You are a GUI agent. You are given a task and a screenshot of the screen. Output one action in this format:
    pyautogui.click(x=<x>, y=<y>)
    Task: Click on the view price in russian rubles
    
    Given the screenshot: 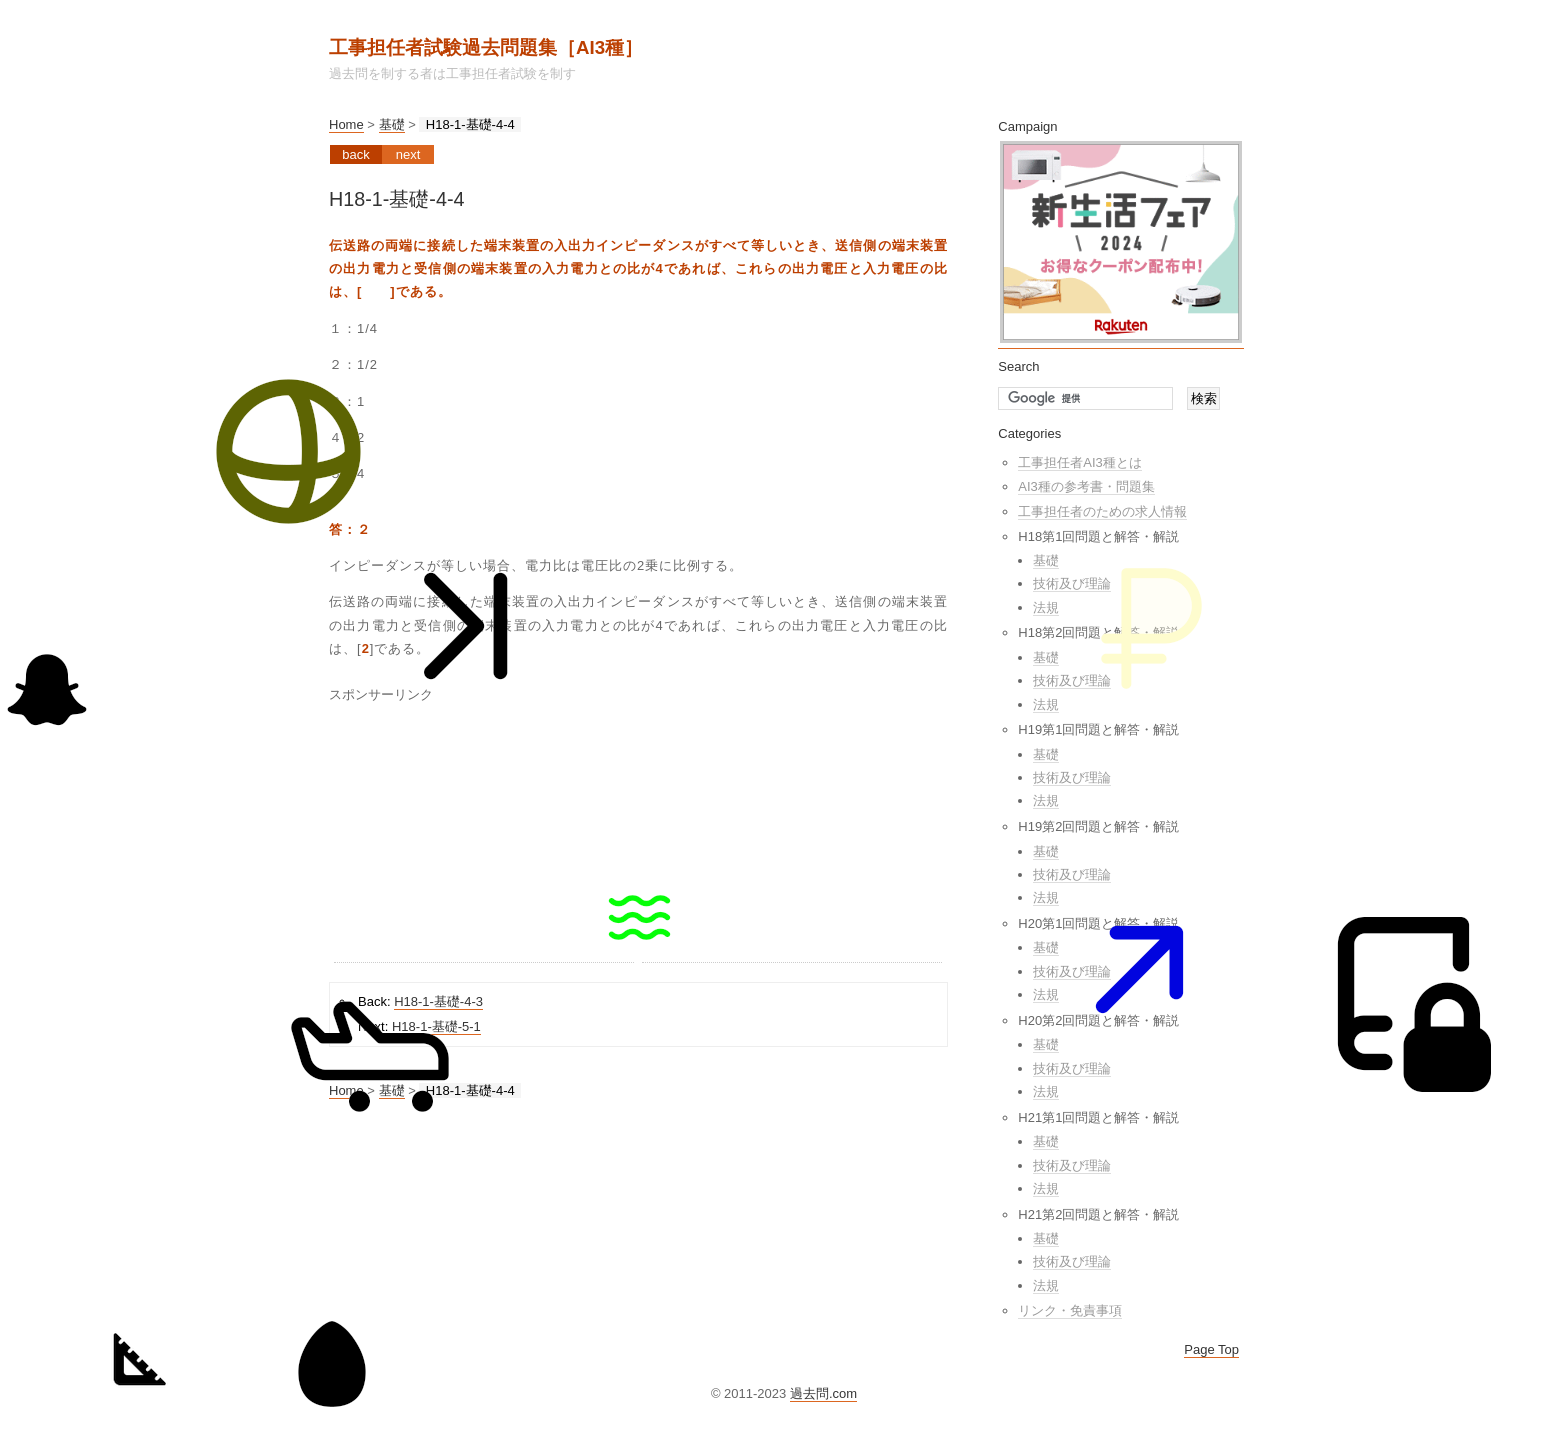 What is the action you would take?
    pyautogui.click(x=1151, y=628)
    